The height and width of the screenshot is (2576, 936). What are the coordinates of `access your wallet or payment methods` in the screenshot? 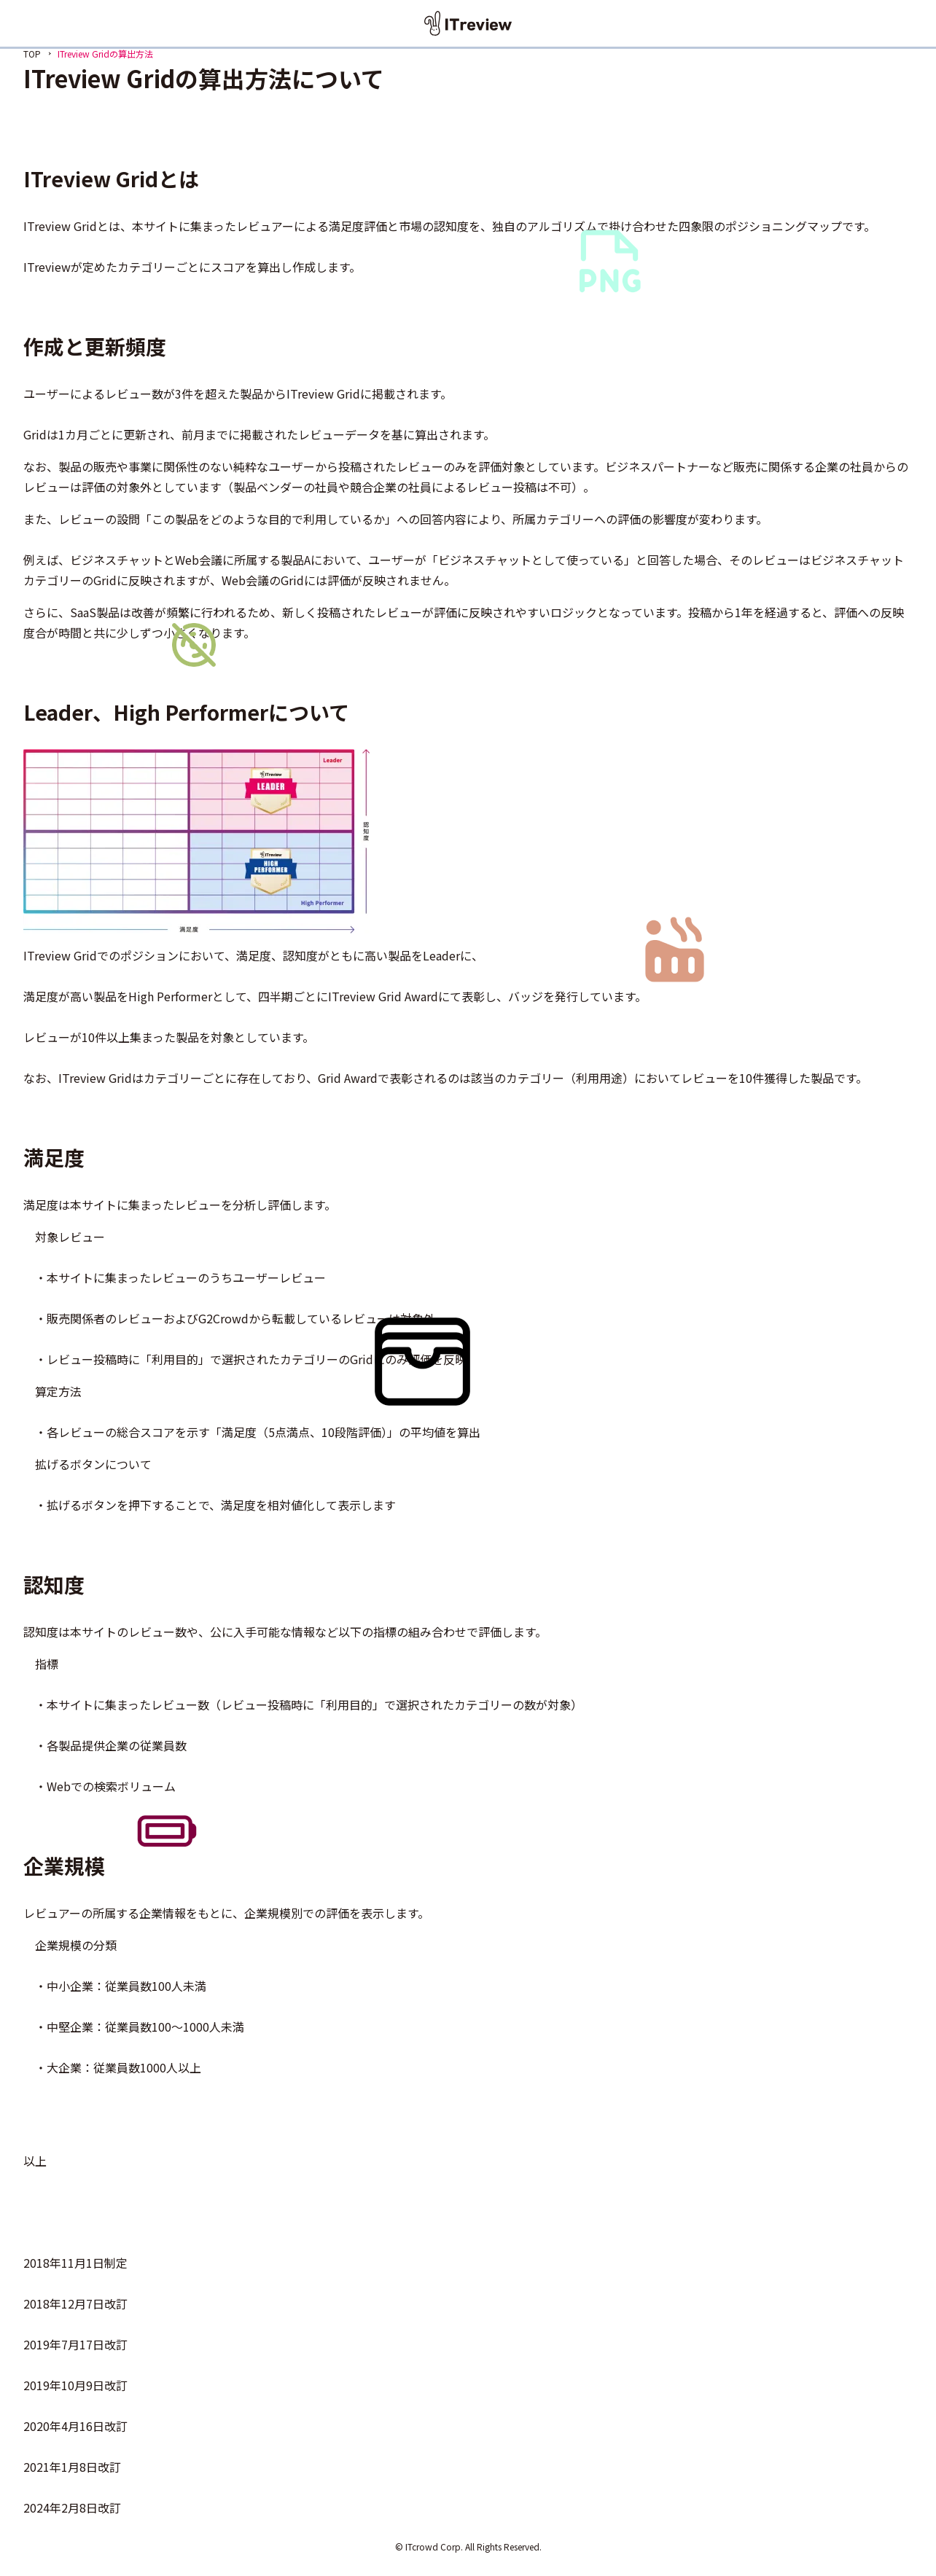 It's located at (422, 1361).